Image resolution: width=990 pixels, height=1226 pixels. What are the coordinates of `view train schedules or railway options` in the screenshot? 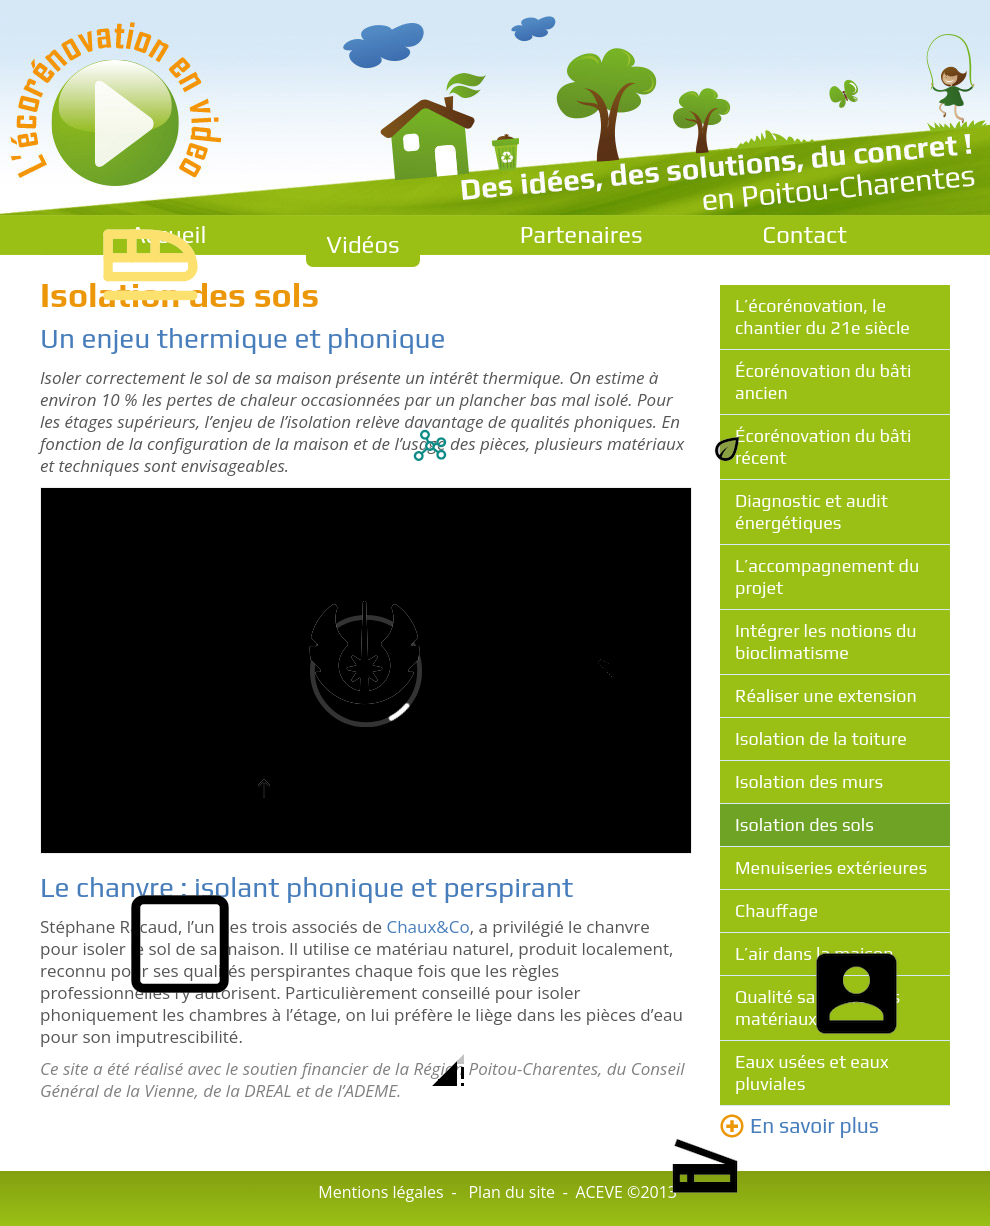 It's located at (150, 262).